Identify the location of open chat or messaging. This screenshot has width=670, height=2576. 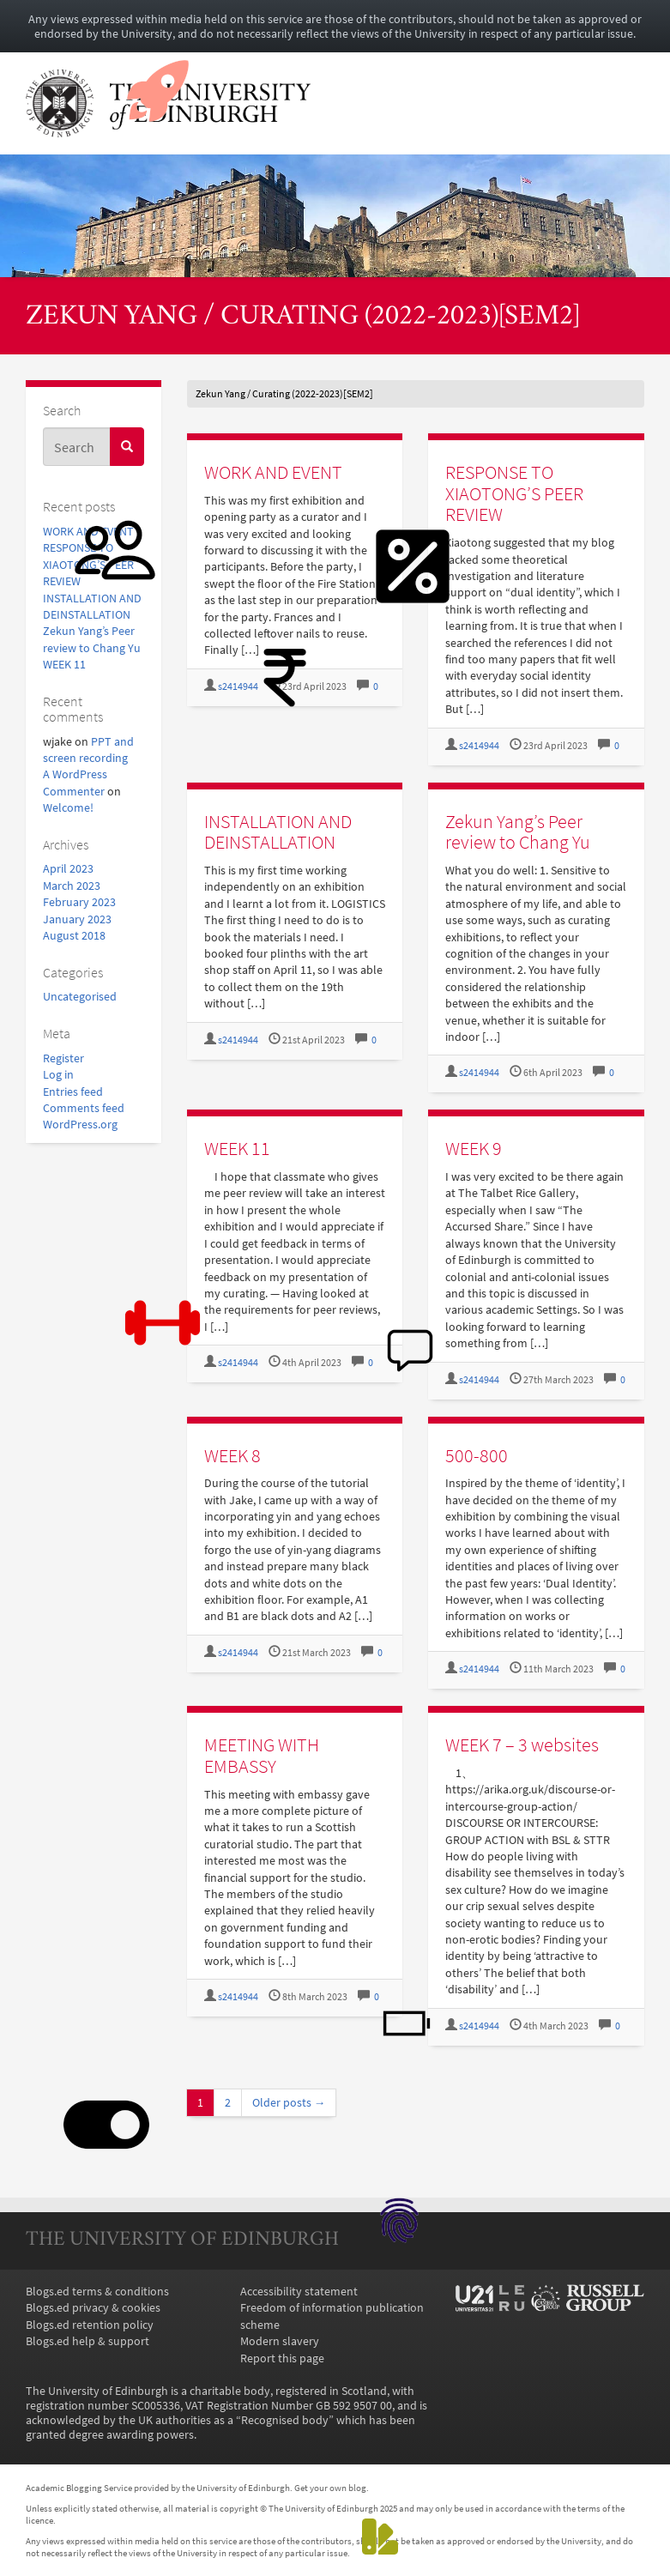
(410, 1351).